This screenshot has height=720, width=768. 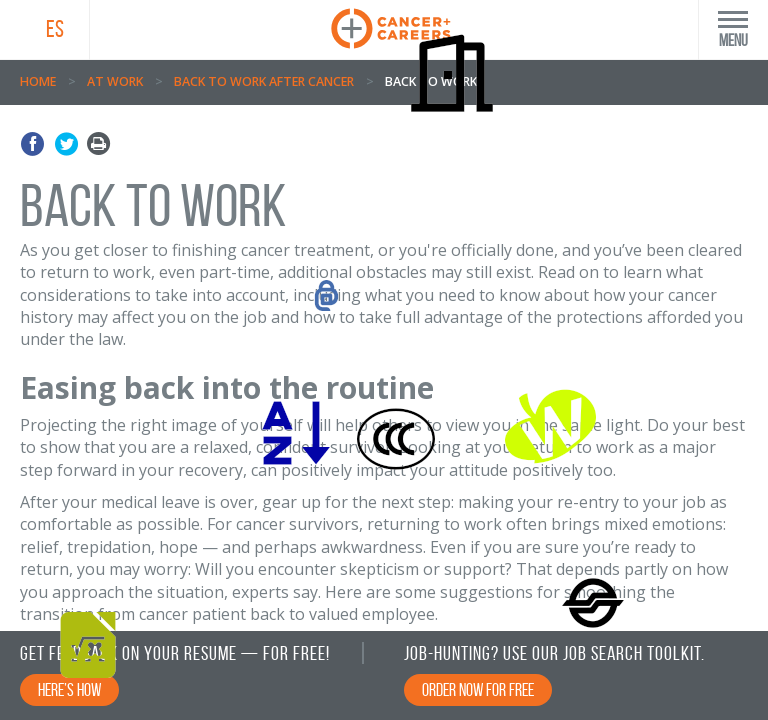 What do you see at coordinates (295, 433) in the screenshot?
I see `sort items alphabetically from A to Z` at bounding box center [295, 433].